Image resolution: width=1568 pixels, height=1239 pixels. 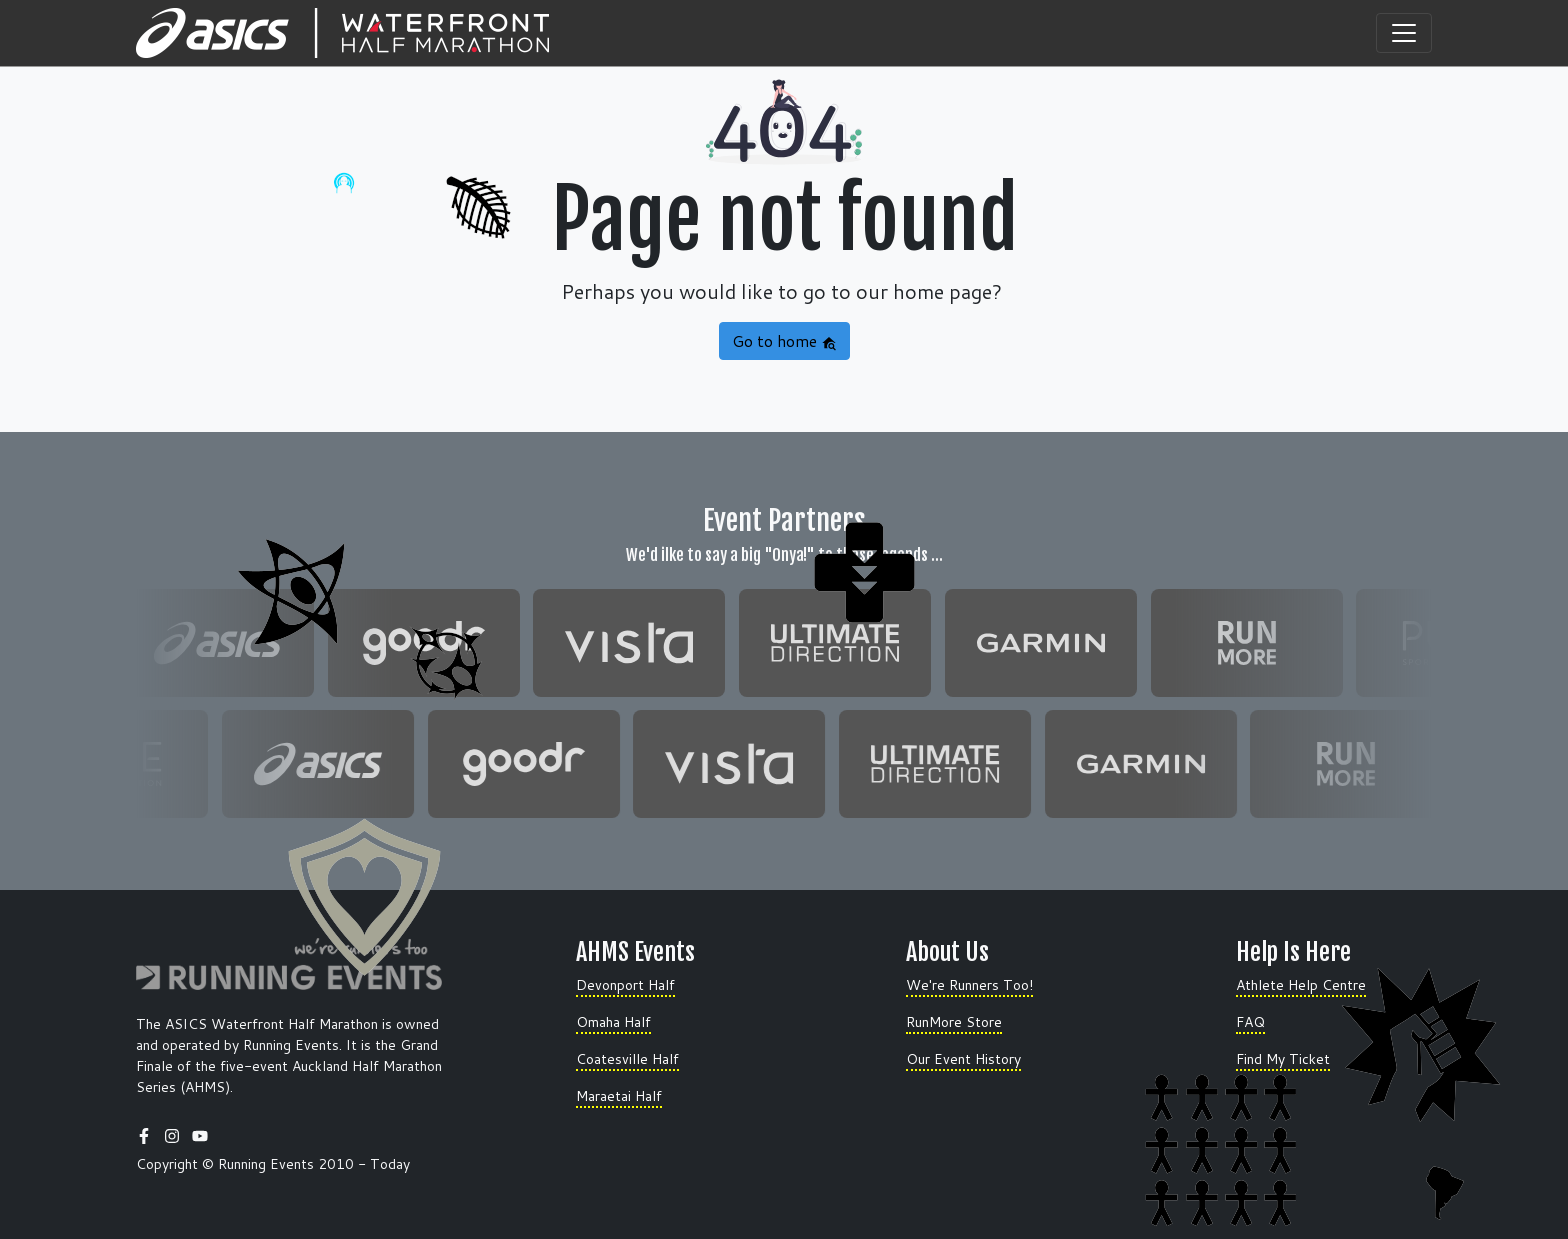 What do you see at coordinates (1421, 1045) in the screenshot?
I see `indicates rebellion or uprising theme in a game` at bounding box center [1421, 1045].